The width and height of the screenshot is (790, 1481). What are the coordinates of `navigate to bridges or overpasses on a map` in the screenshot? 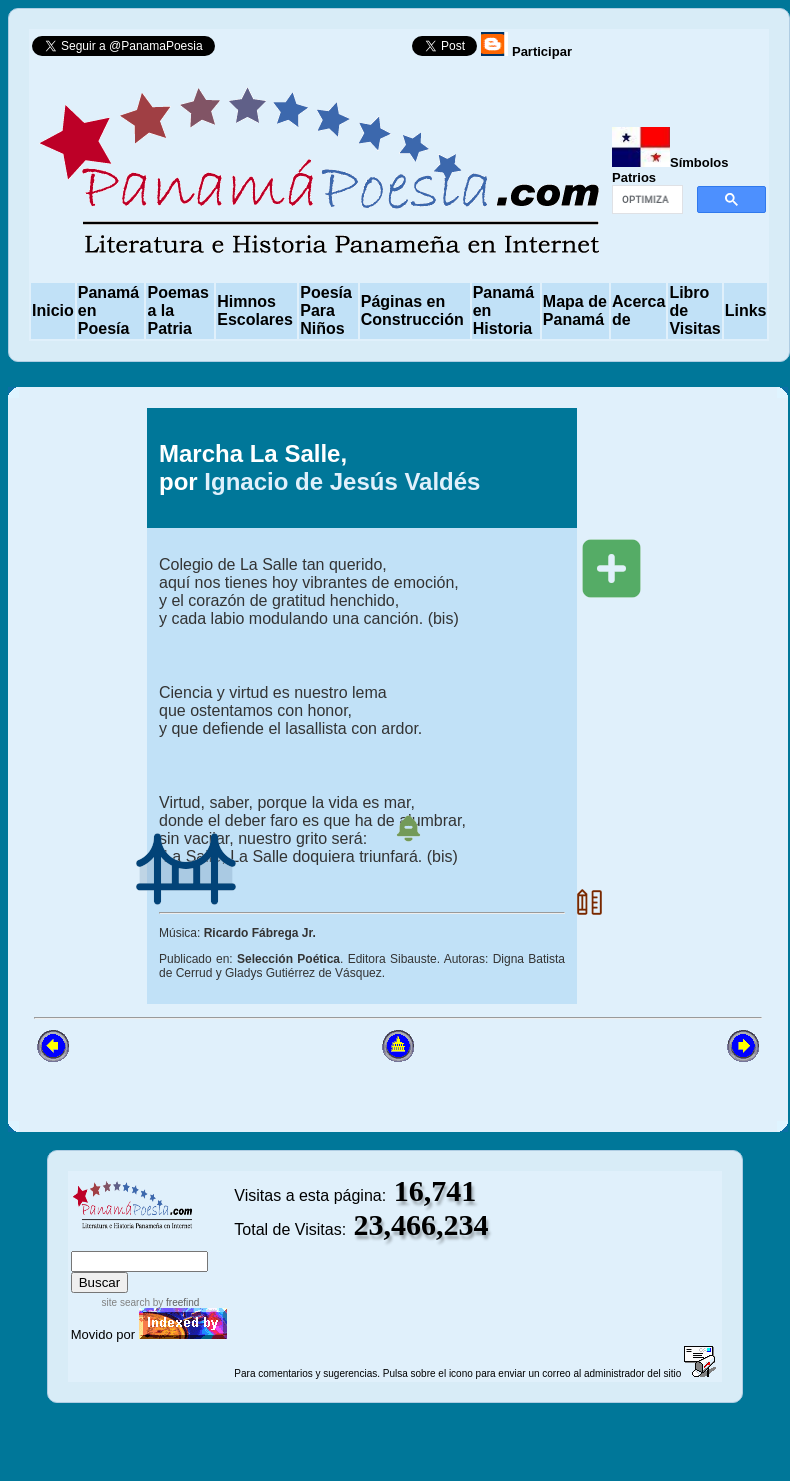 It's located at (186, 869).